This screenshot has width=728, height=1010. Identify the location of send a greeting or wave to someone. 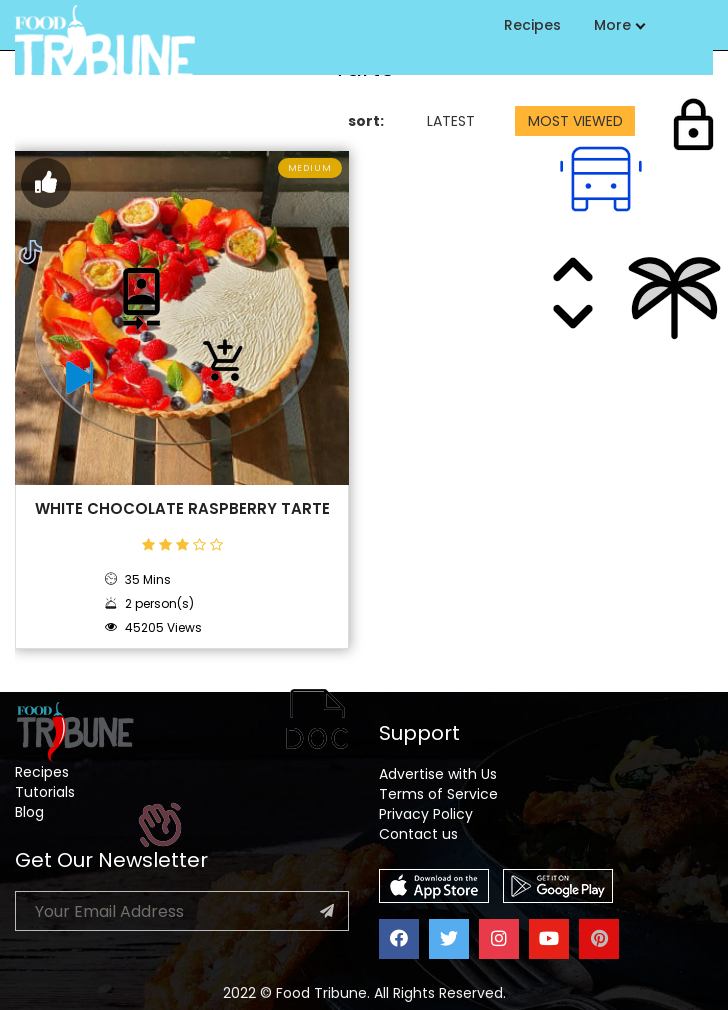
(160, 825).